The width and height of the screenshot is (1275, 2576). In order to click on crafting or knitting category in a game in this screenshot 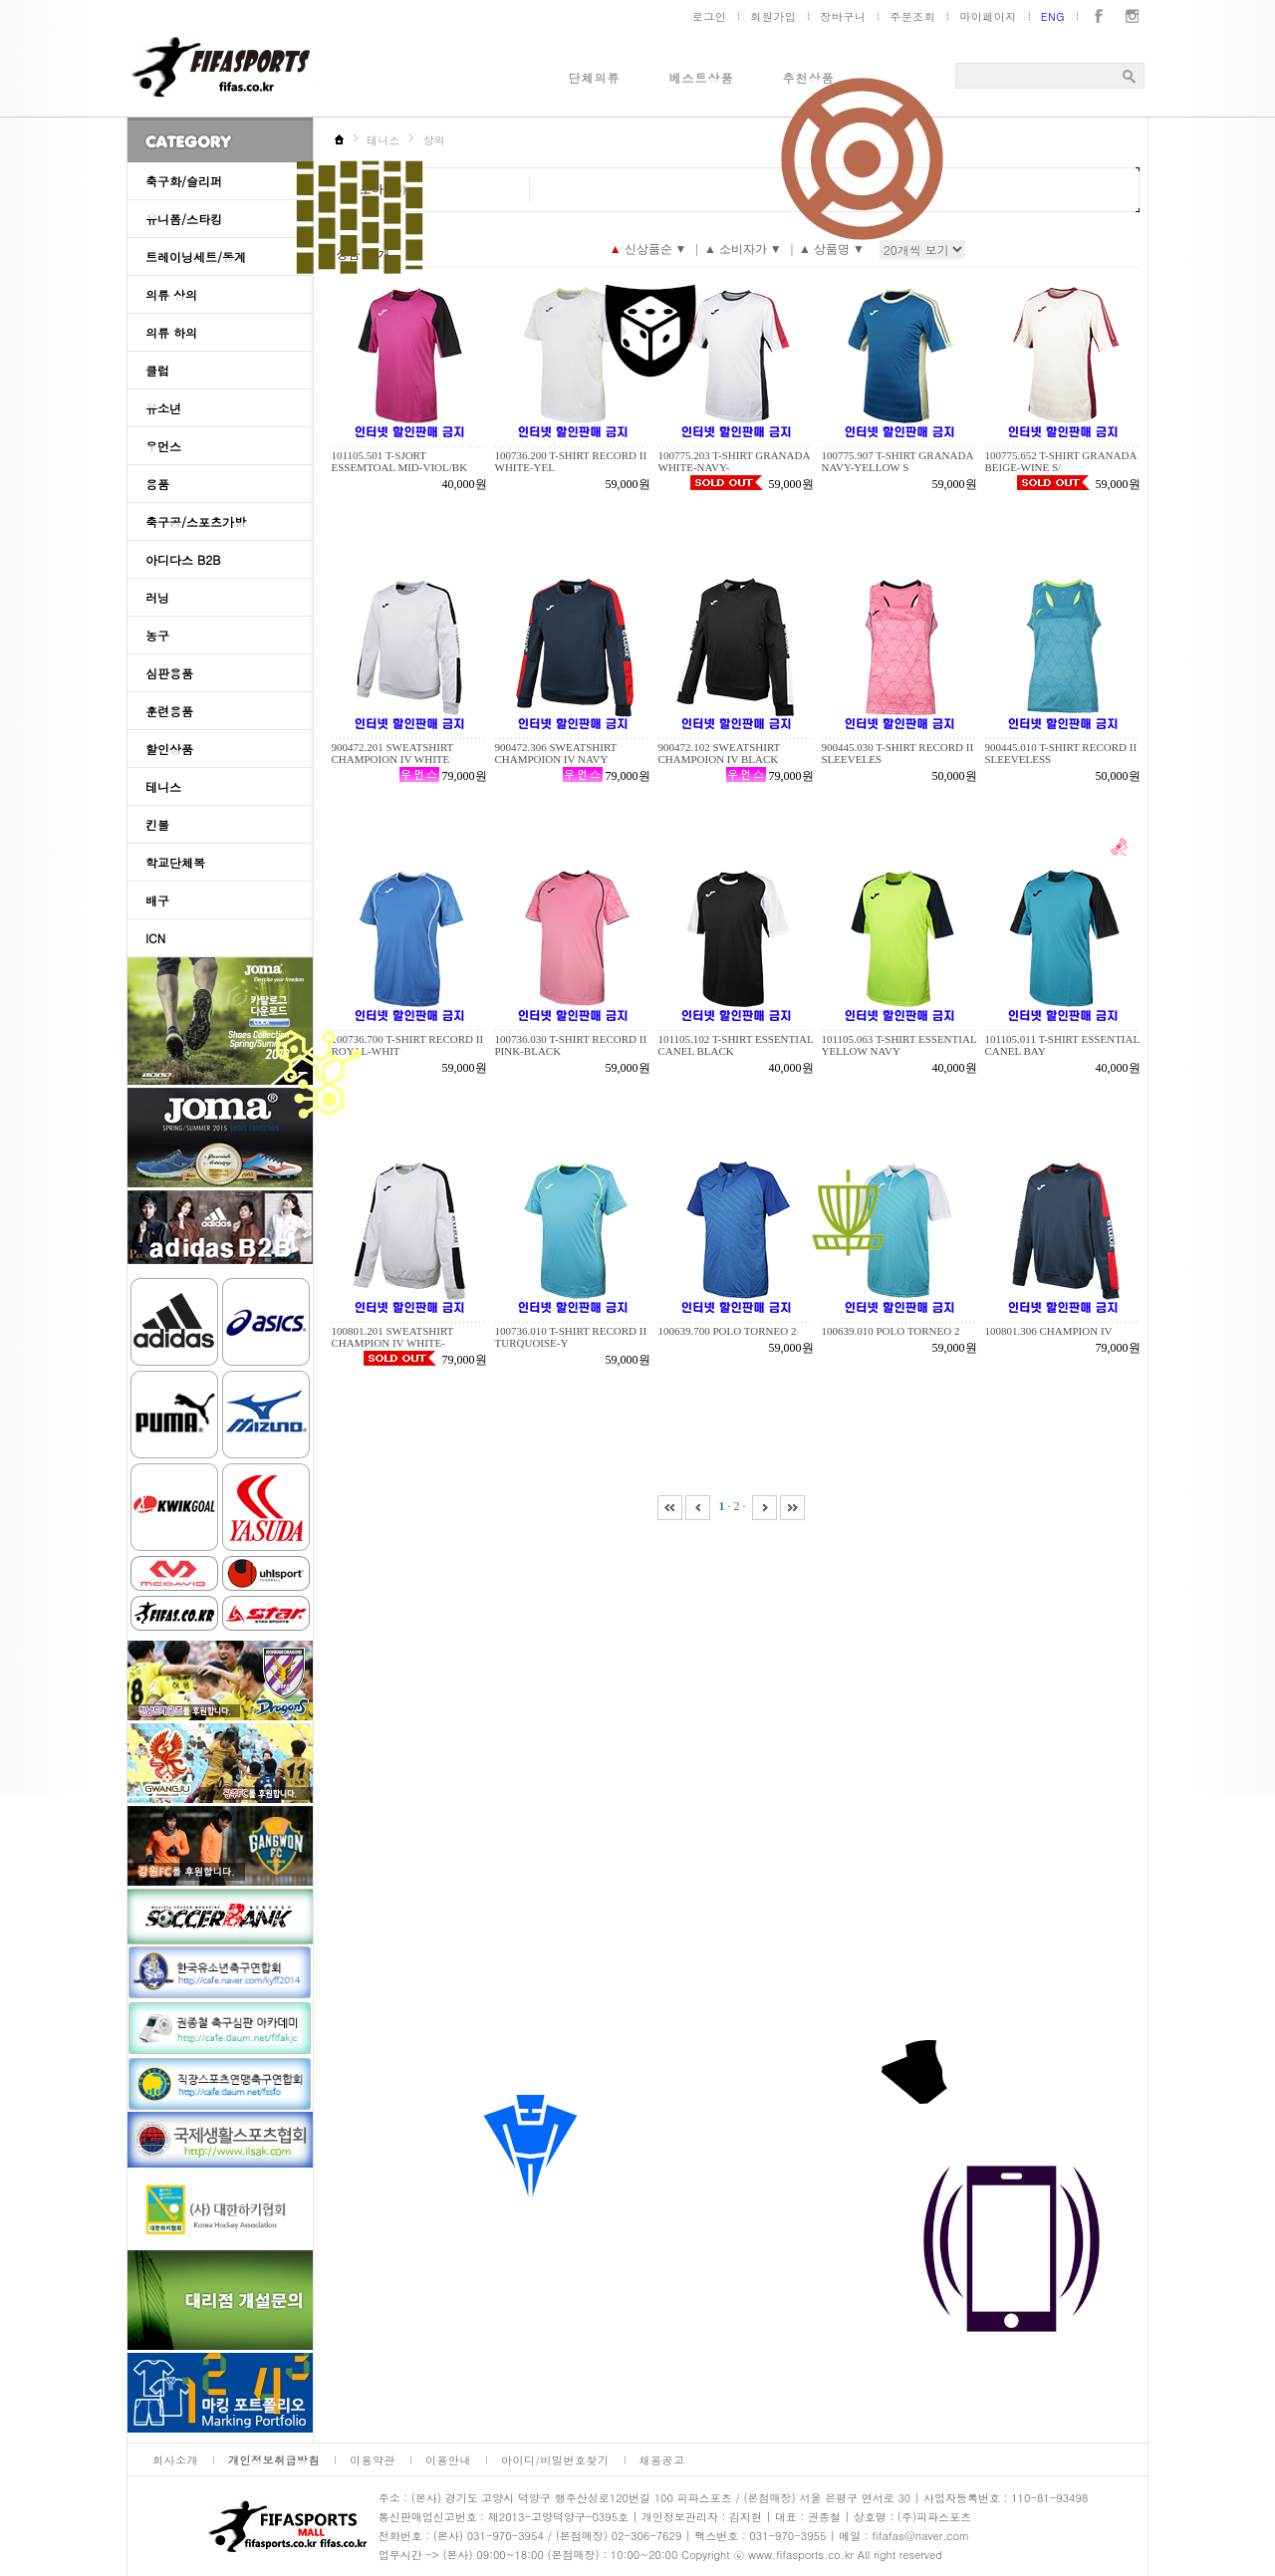, I will do `click(1119, 847)`.